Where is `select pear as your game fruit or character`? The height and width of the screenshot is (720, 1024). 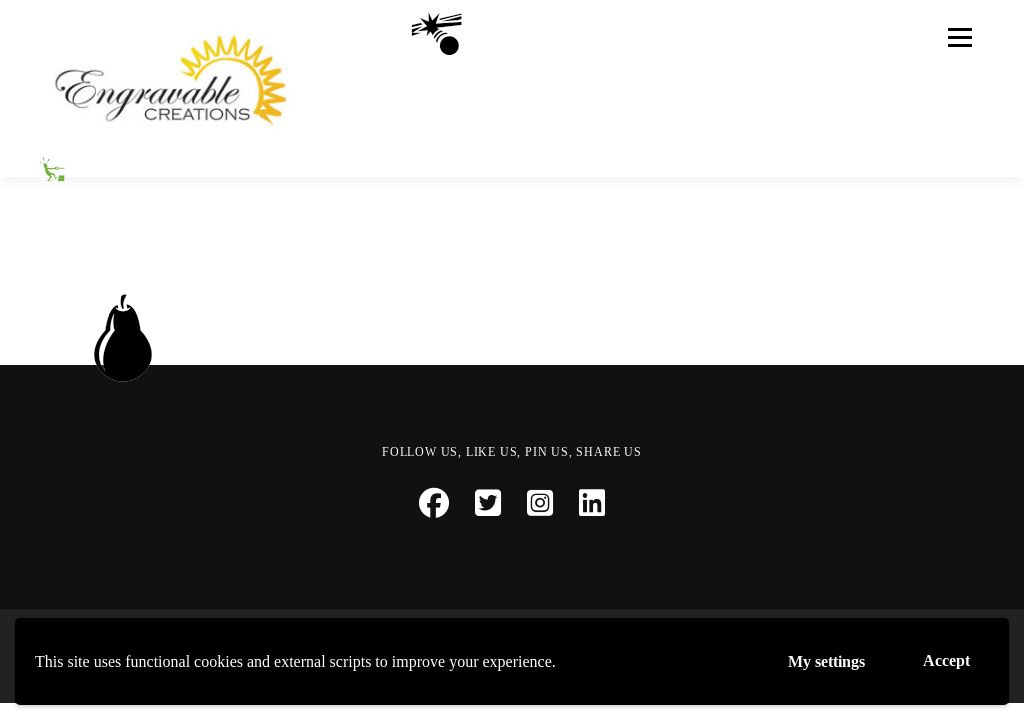 select pear as your game fruit or character is located at coordinates (123, 338).